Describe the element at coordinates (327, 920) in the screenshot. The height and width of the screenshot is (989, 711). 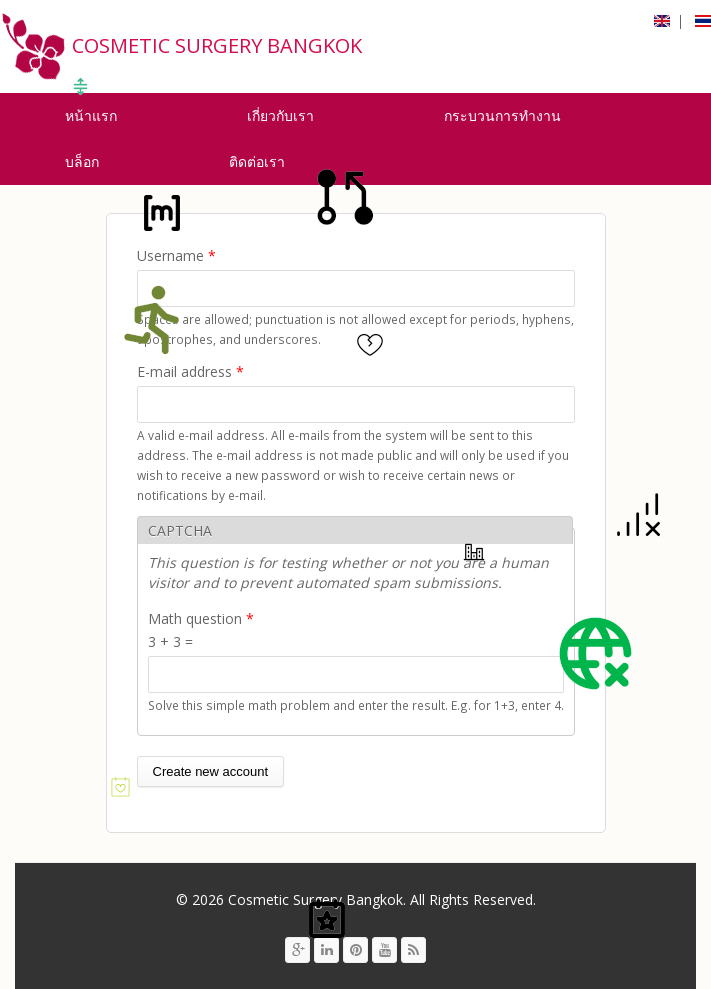
I see `view favorite or starred events` at that location.